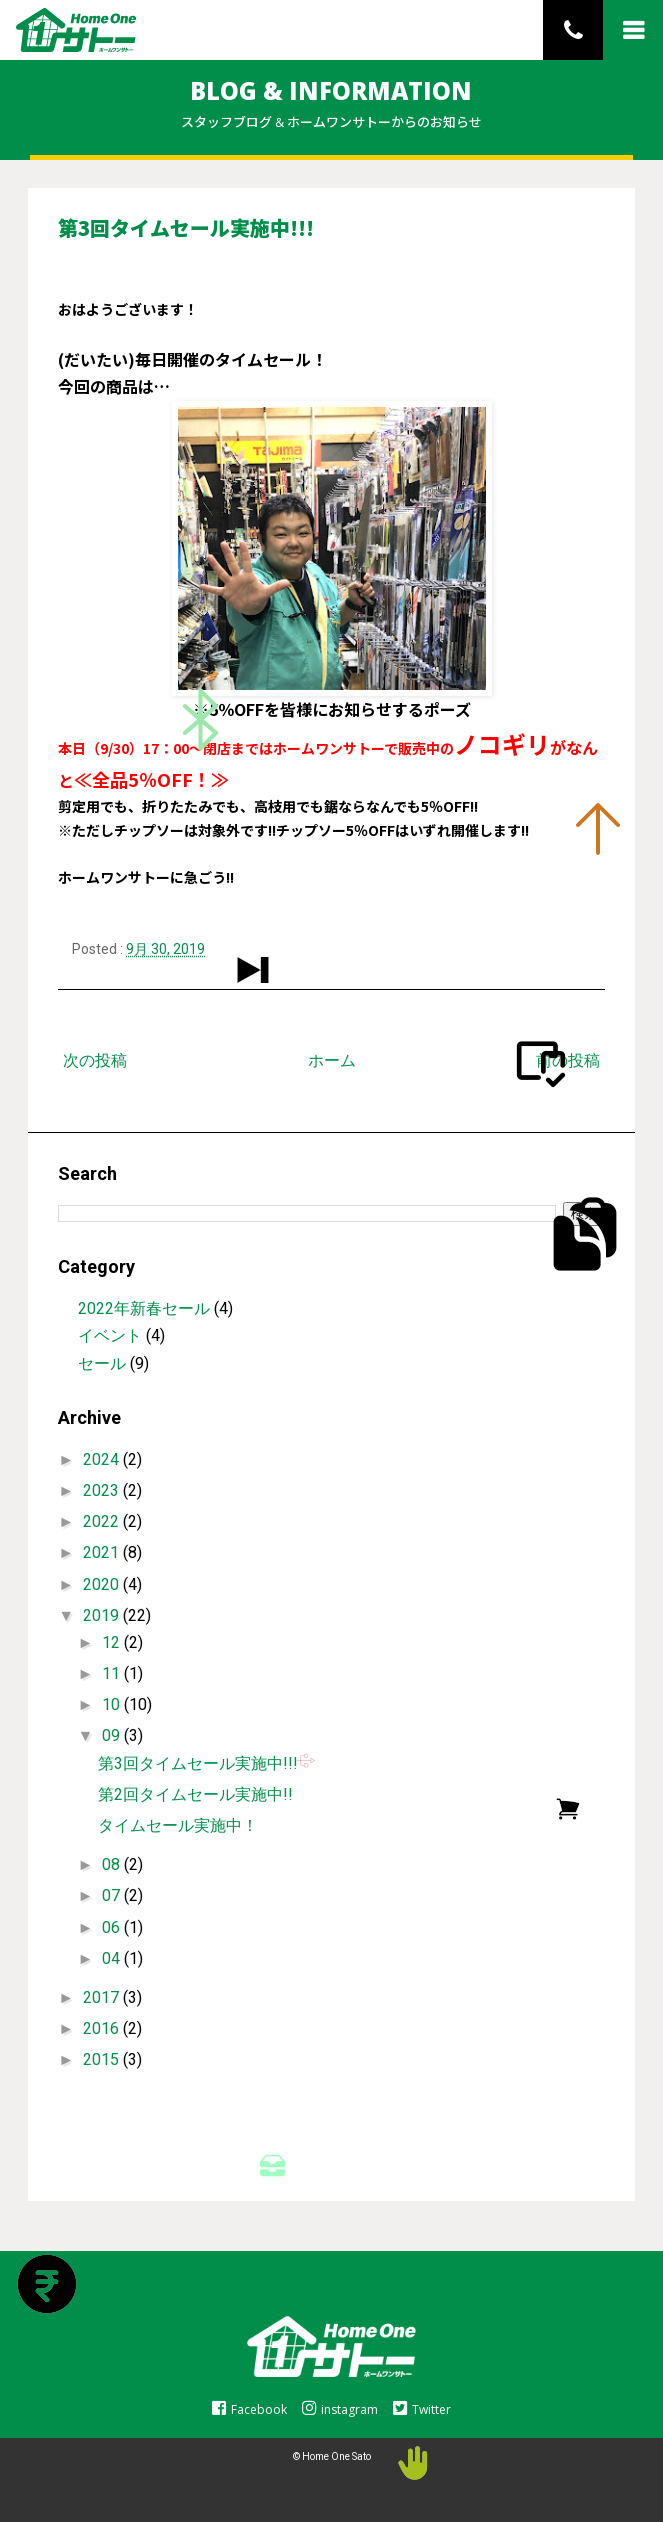  Describe the element at coordinates (598, 829) in the screenshot. I see `scroll to top of page` at that location.